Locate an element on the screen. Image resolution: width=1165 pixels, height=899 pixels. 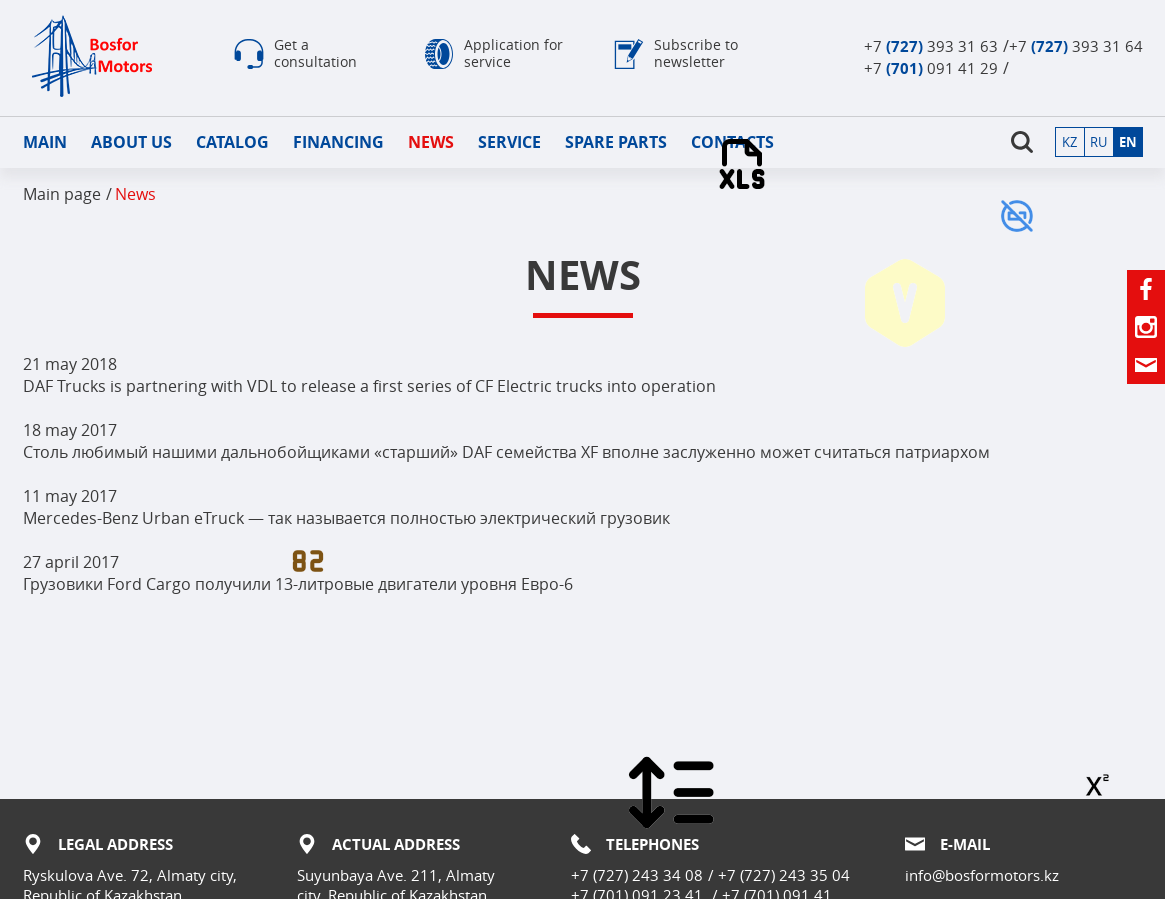
format selected text as superscript is located at coordinates (1094, 785).